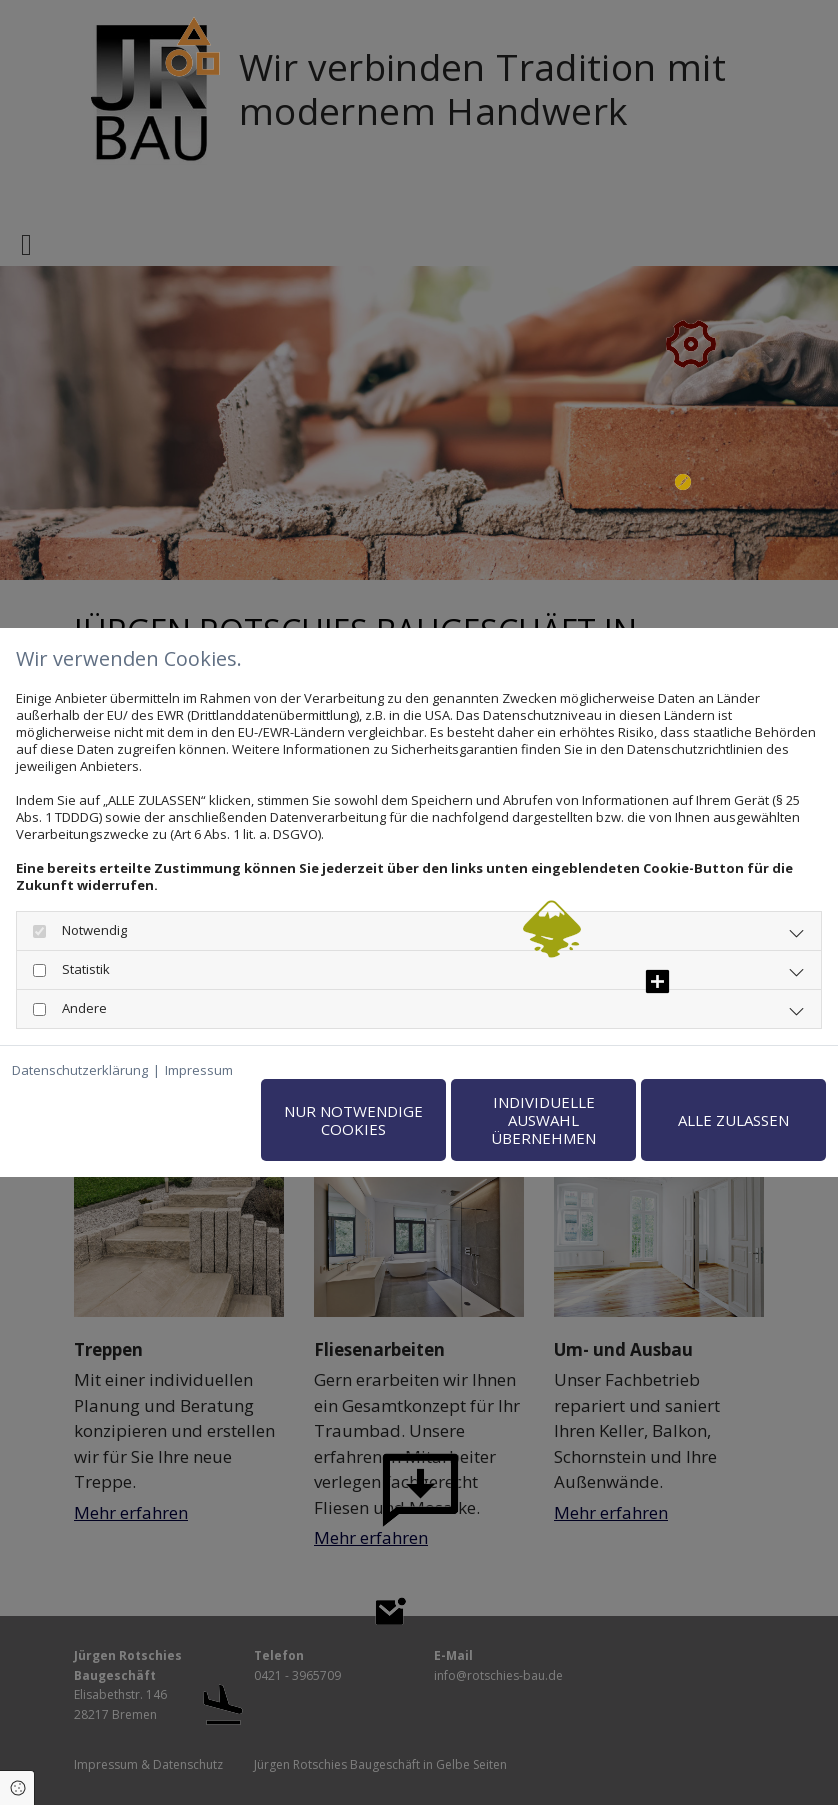  I want to click on download chat history, so click(420, 1487).